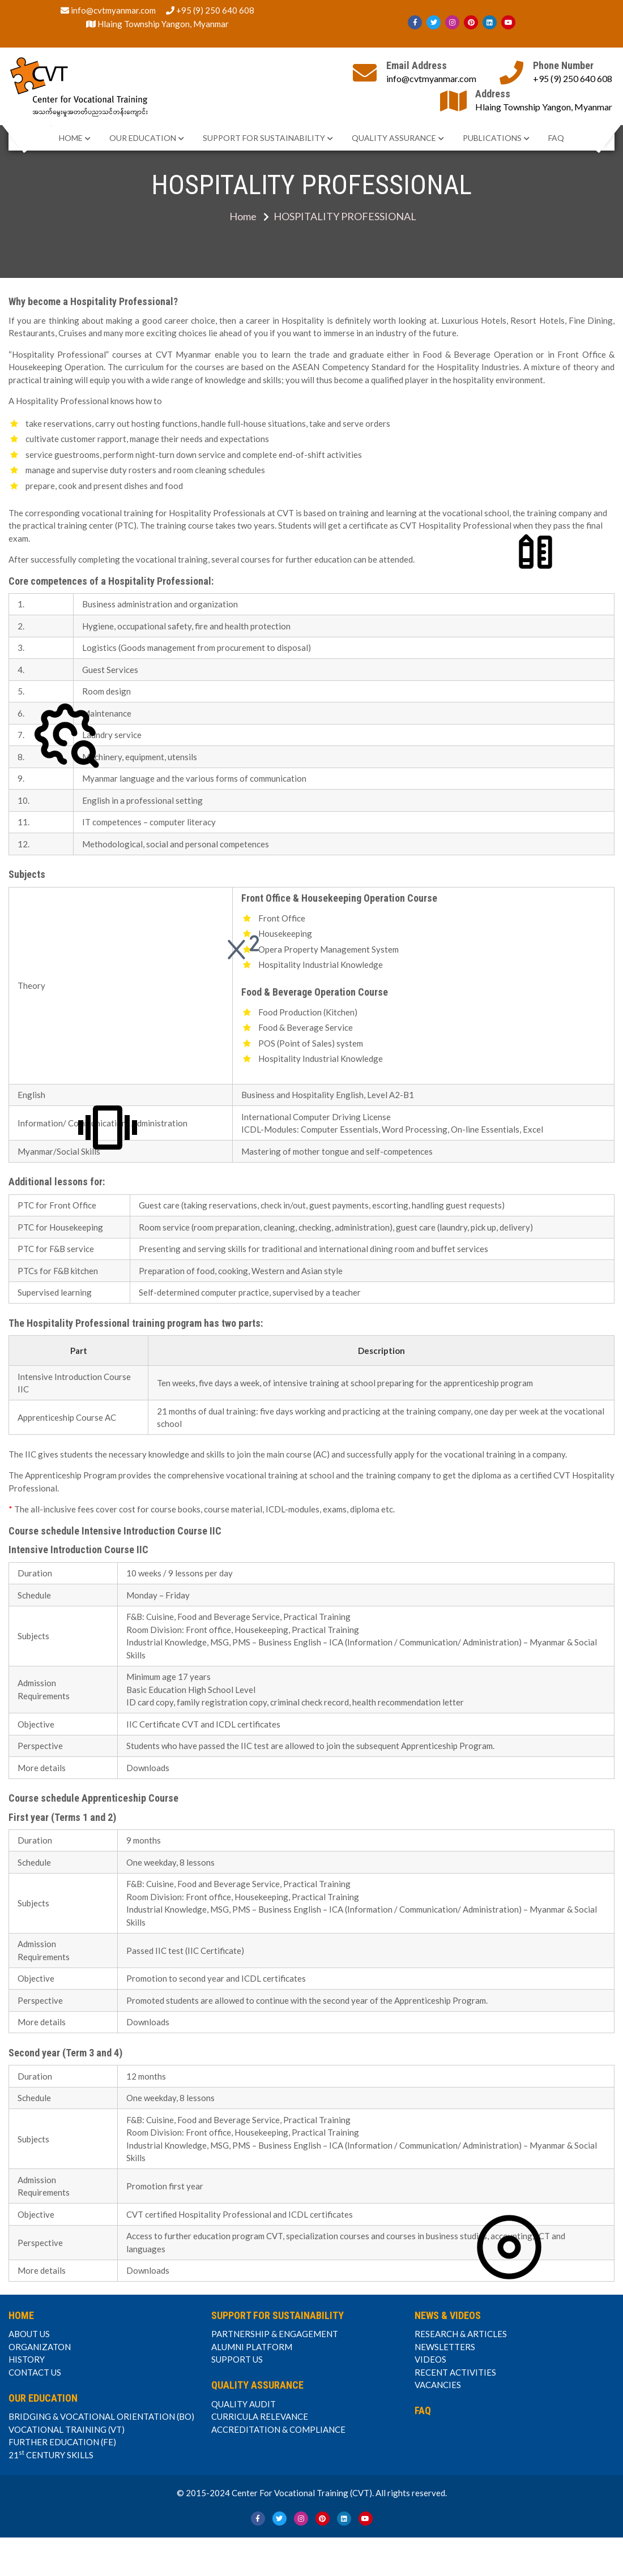 The image size is (623, 2576). Describe the element at coordinates (509, 2247) in the screenshot. I see `play or access audio/music content` at that location.